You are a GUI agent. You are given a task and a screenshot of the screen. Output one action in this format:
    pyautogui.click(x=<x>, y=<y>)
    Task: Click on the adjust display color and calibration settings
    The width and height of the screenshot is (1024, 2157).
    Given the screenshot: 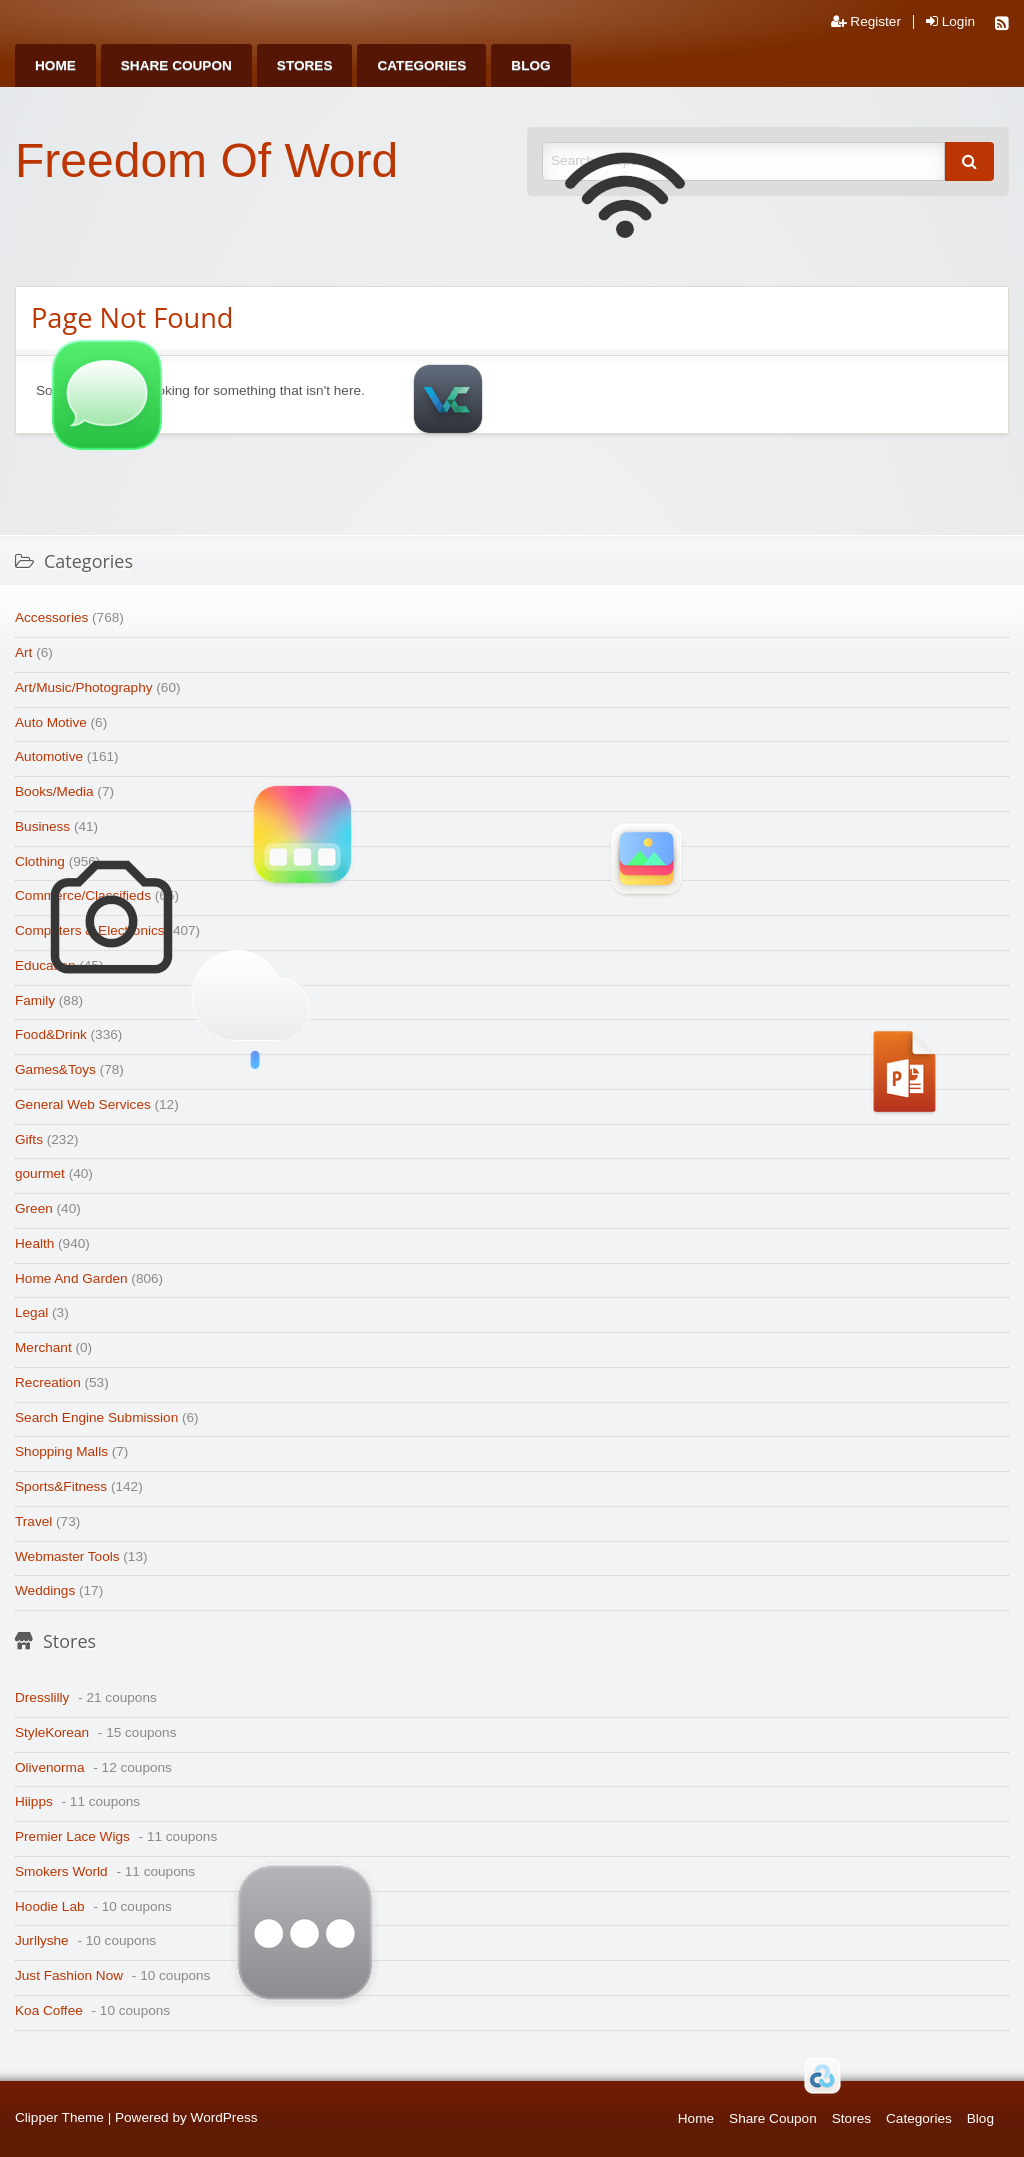 What is the action you would take?
    pyautogui.click(x=302, y=834)
    